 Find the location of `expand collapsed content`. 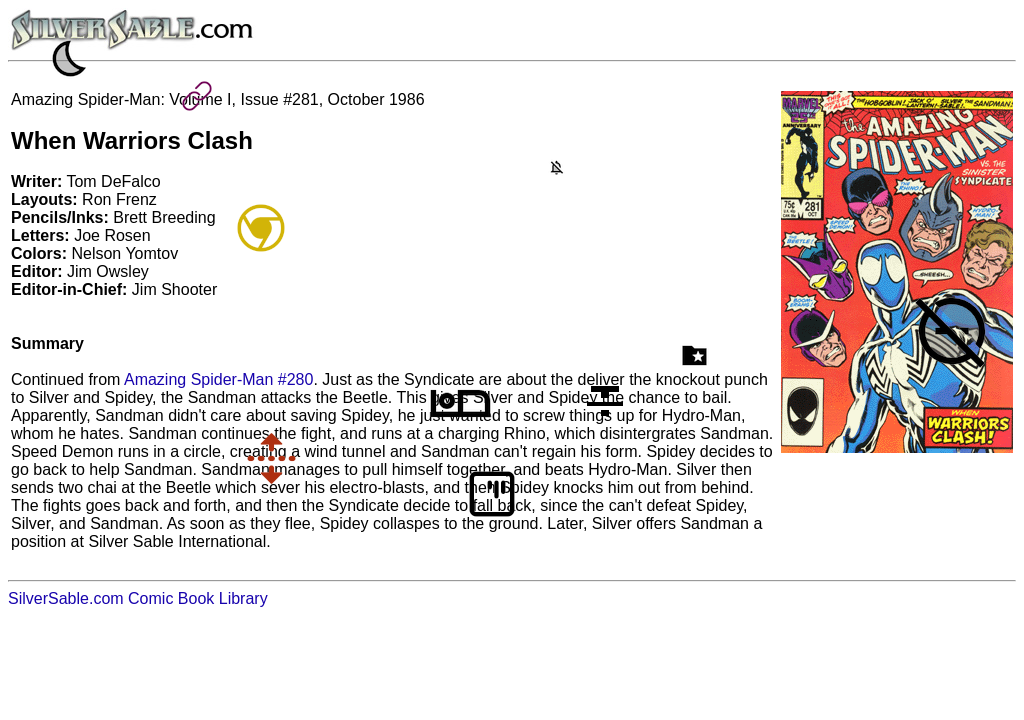

expand collapsed content is located at coordinates (271, 458).